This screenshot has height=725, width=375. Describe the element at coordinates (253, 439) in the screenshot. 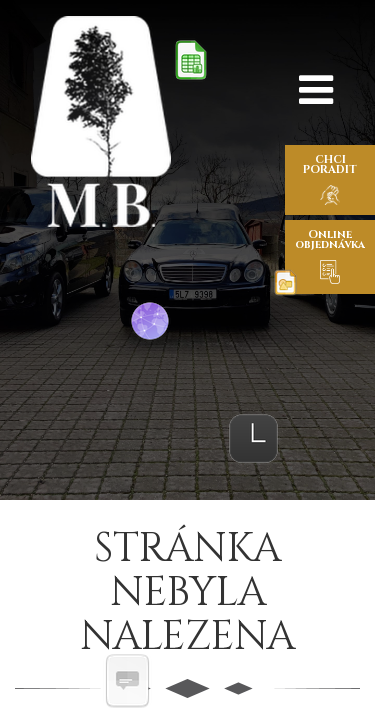

I see `open date and time settings` at that location.